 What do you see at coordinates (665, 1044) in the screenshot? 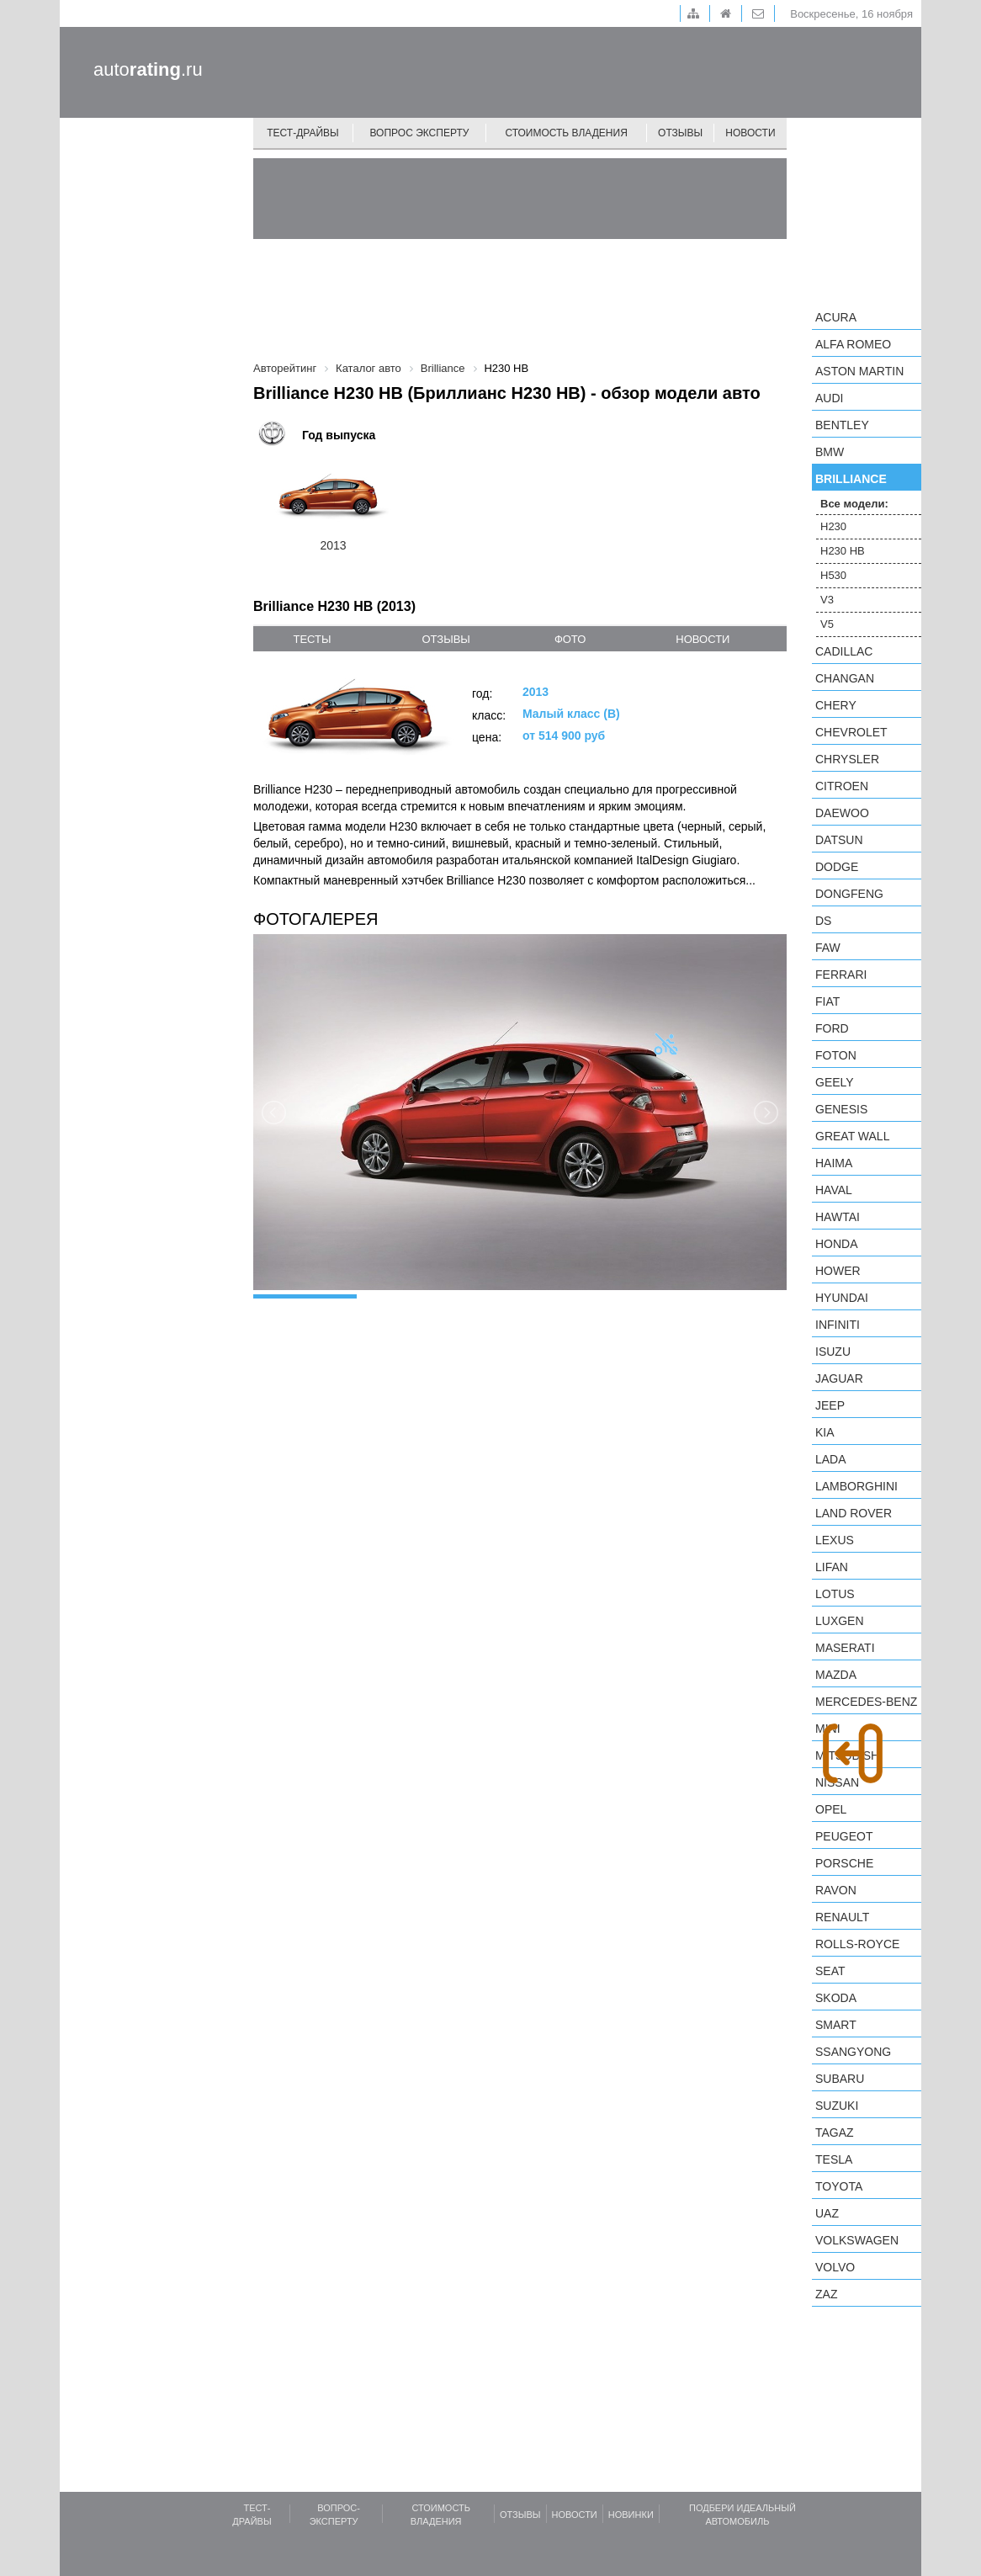
I see `bike rental or sharing unavailable` at bounding box center [665, 1044].